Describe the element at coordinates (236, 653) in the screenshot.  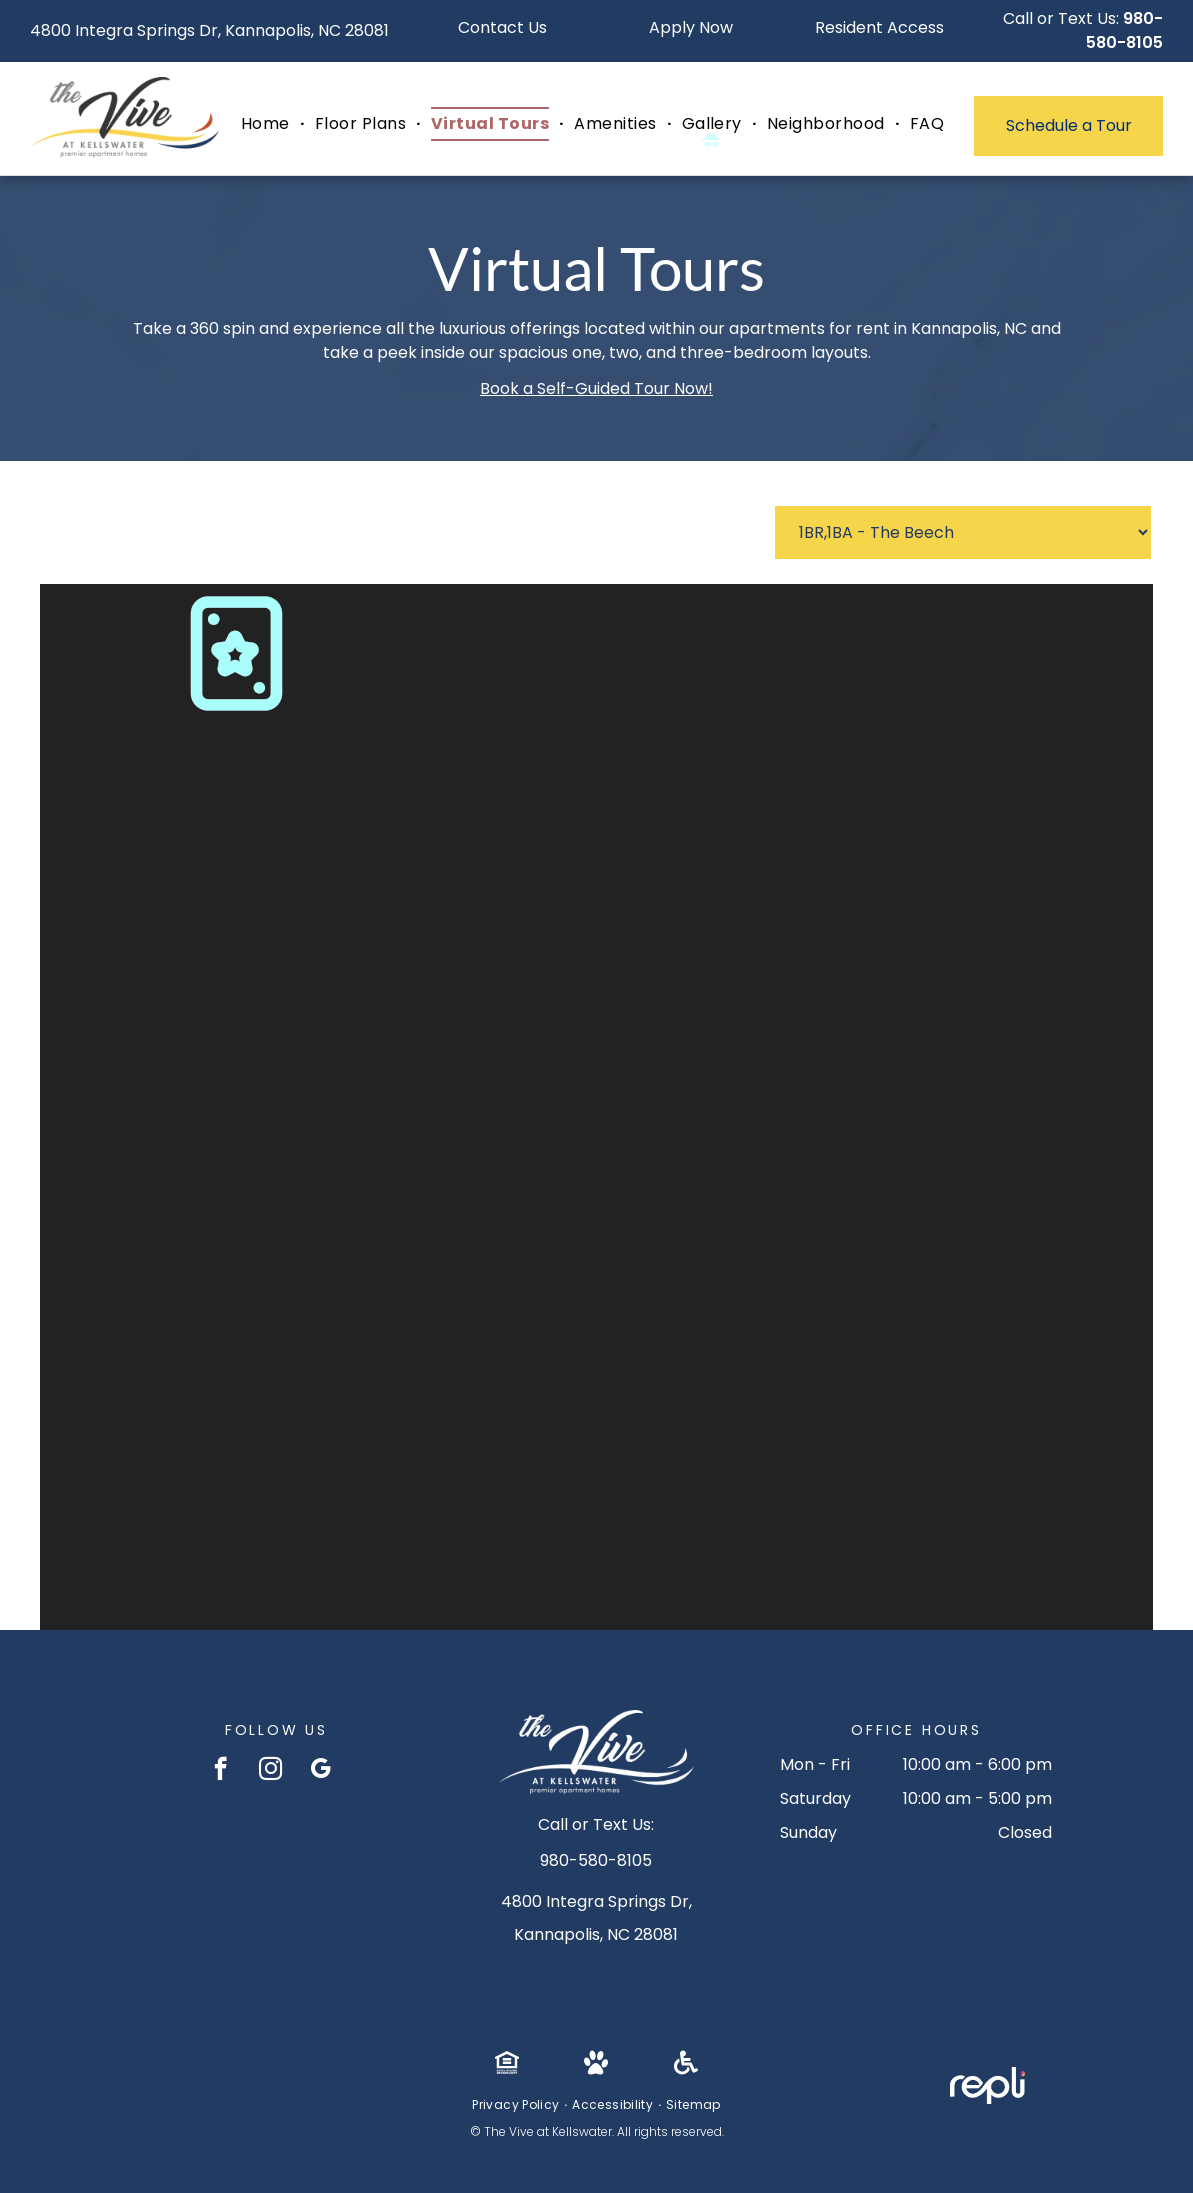
I see `view starred or favorite card in a card game` at that location.